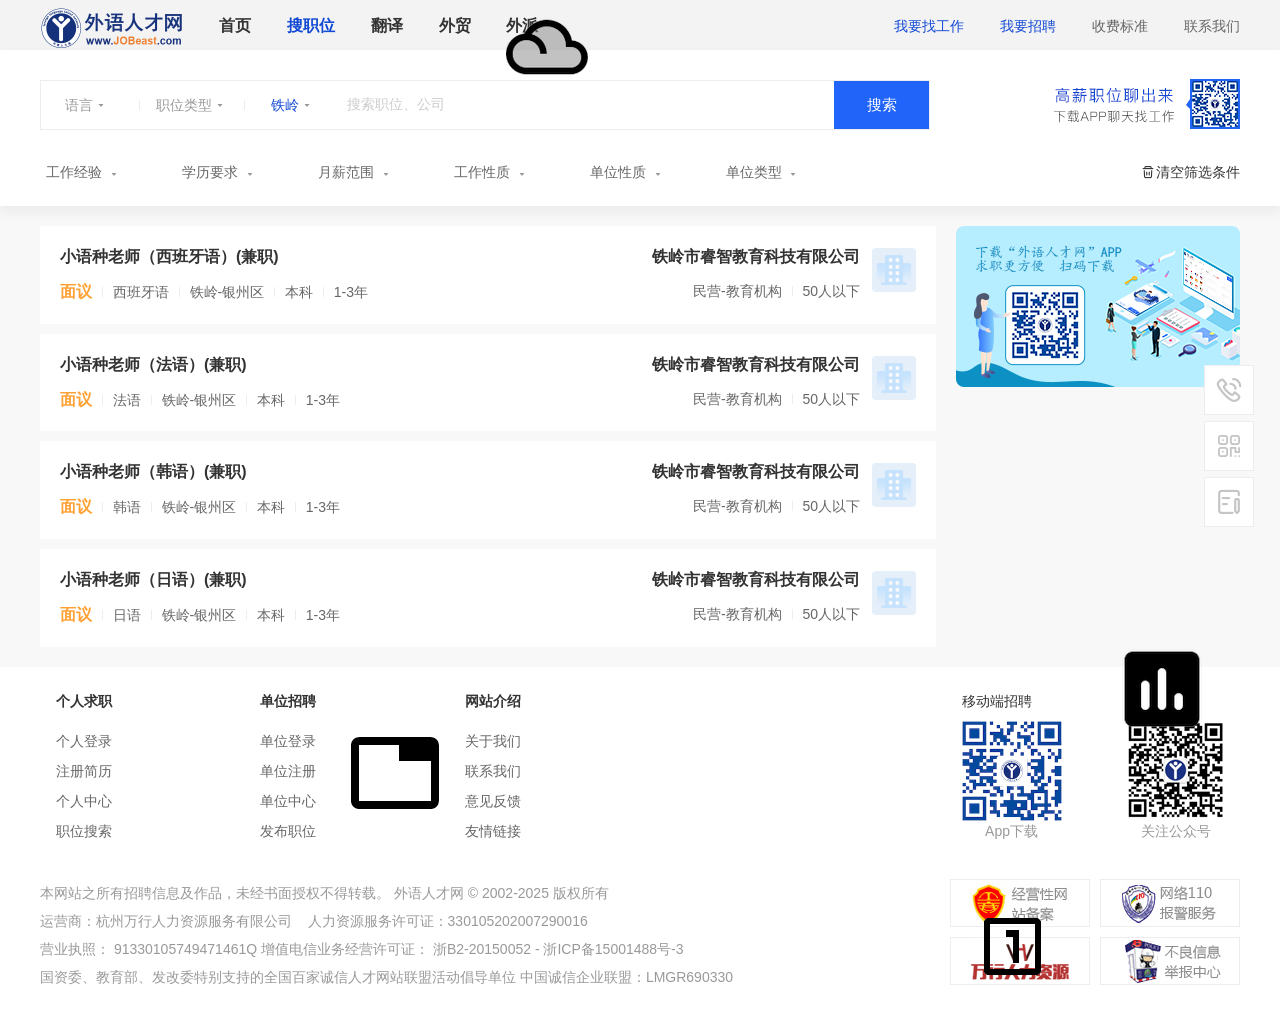 This screenshot has width=1280, height=1013. I want to click on select option one or first choice, so click(1012, 946).